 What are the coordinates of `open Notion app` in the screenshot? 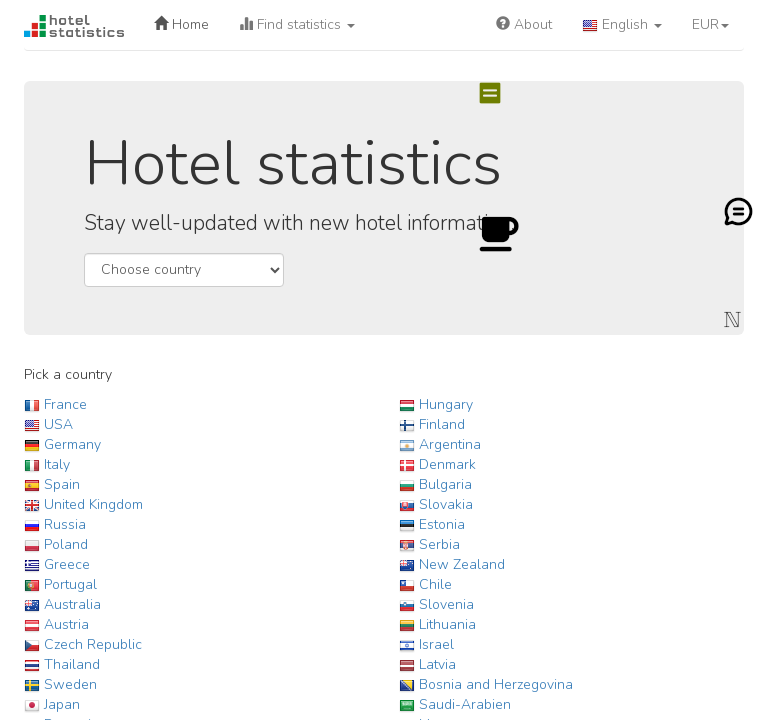 It's located at (732, 319).